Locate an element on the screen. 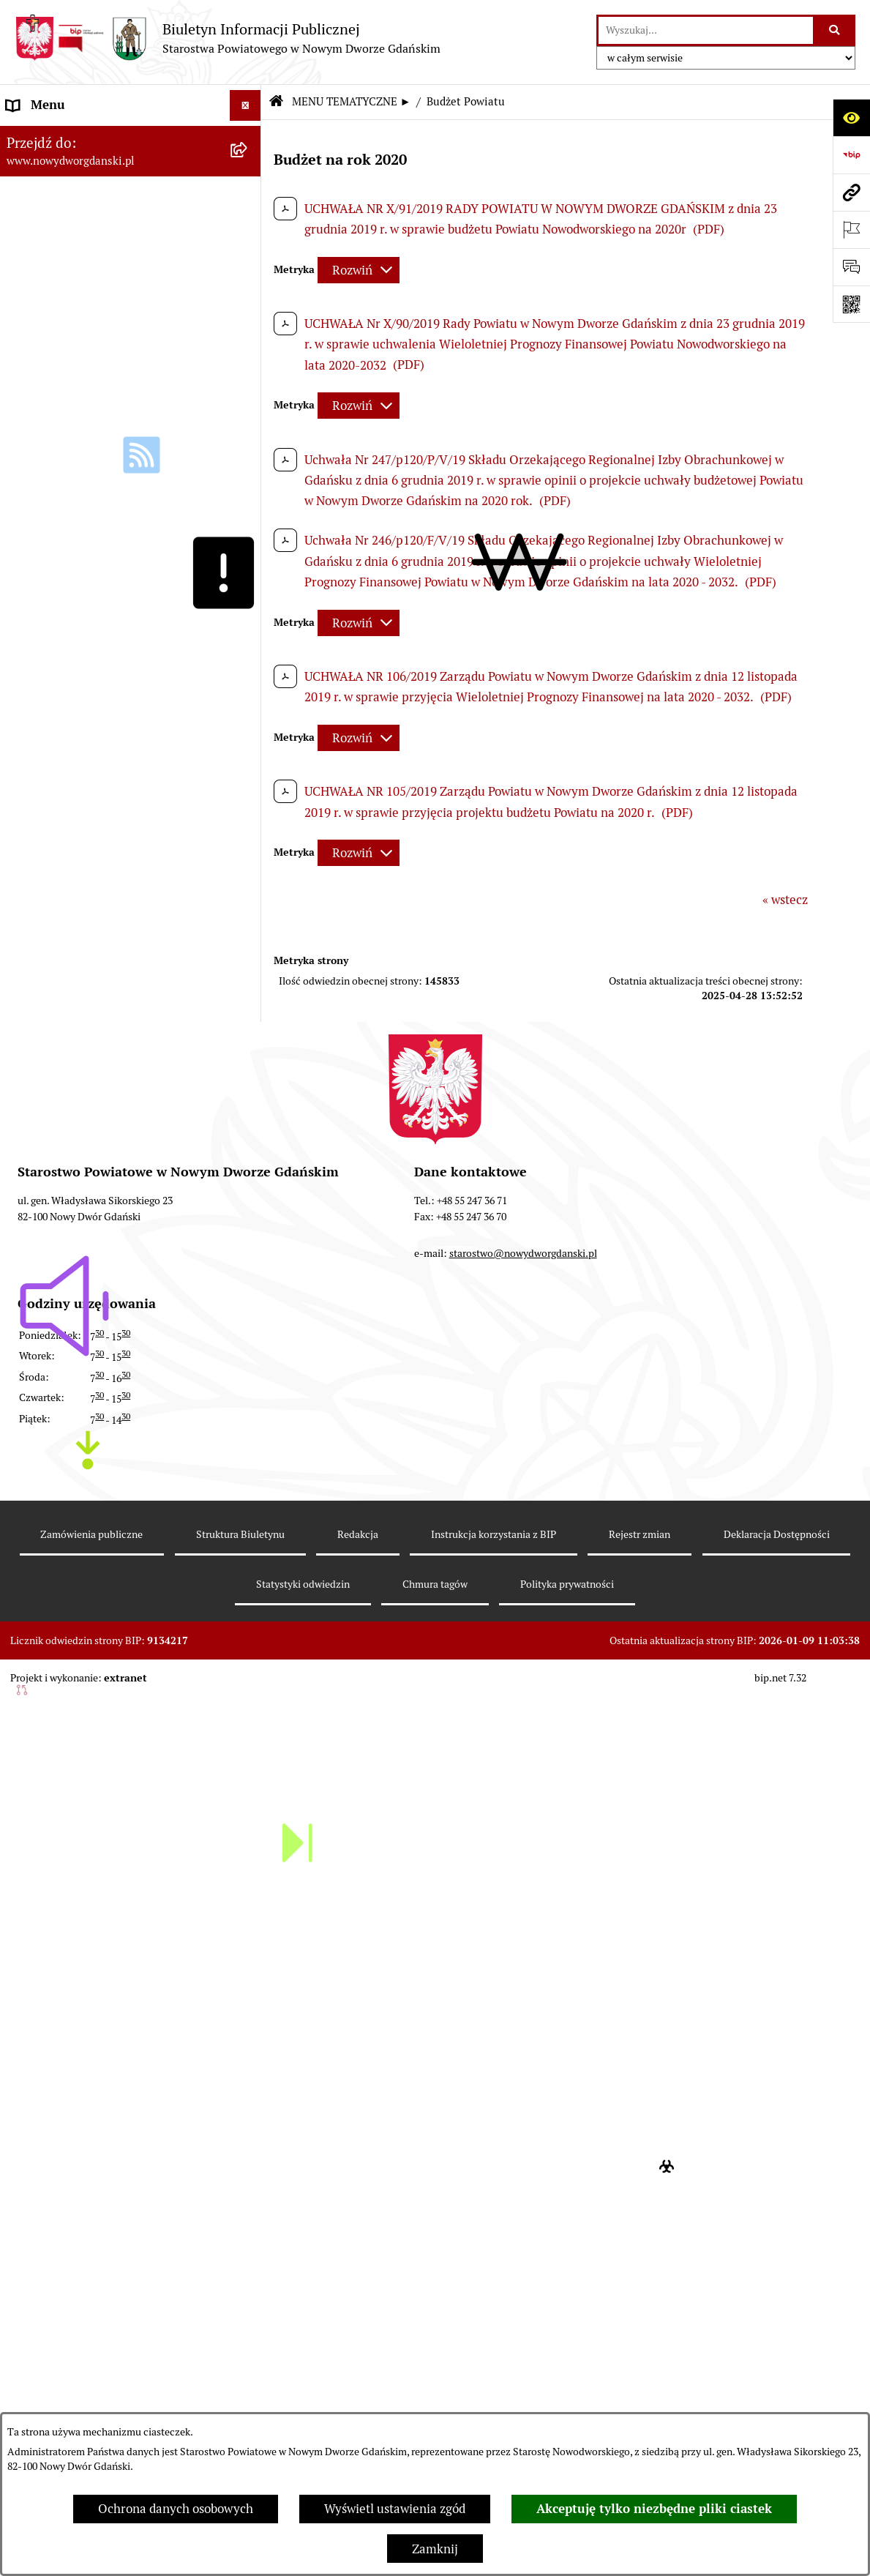 Image resolution: width=870 pixels, height=2576 pixels. indicates a warning or alert requiring attention is located at coordinates (223, 572).